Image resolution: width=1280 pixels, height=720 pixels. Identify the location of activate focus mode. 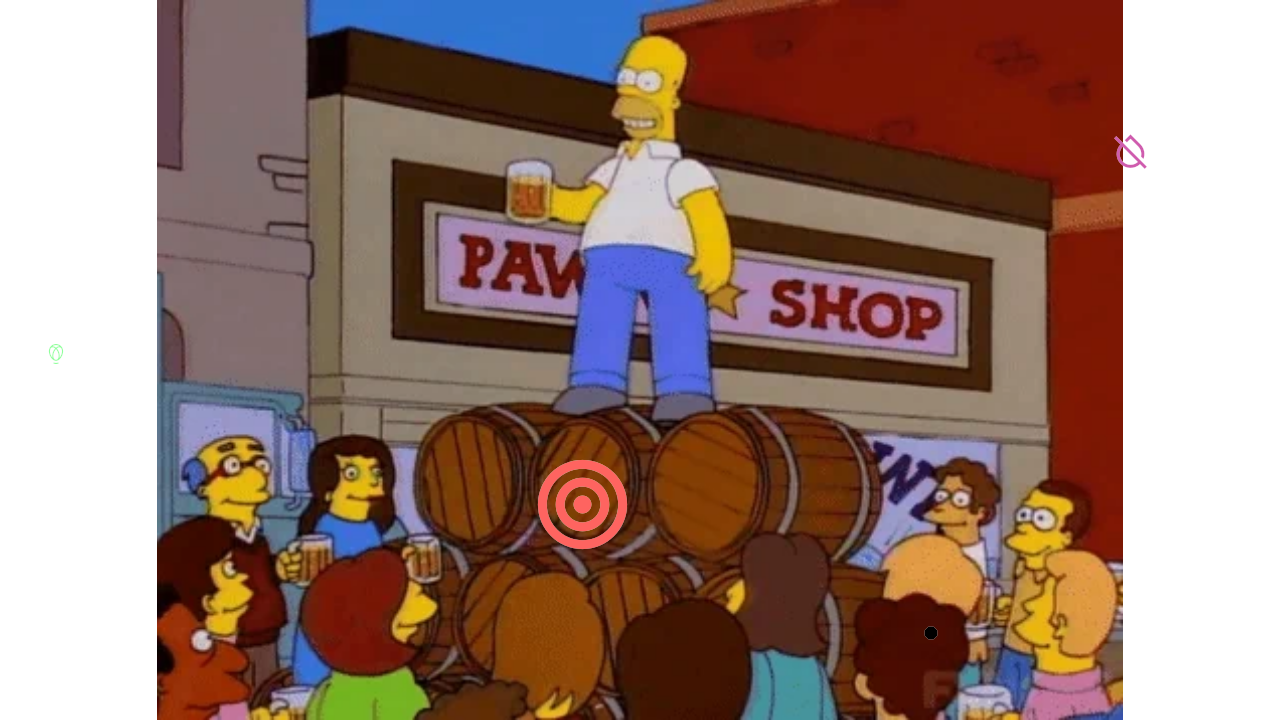
(582, 504).